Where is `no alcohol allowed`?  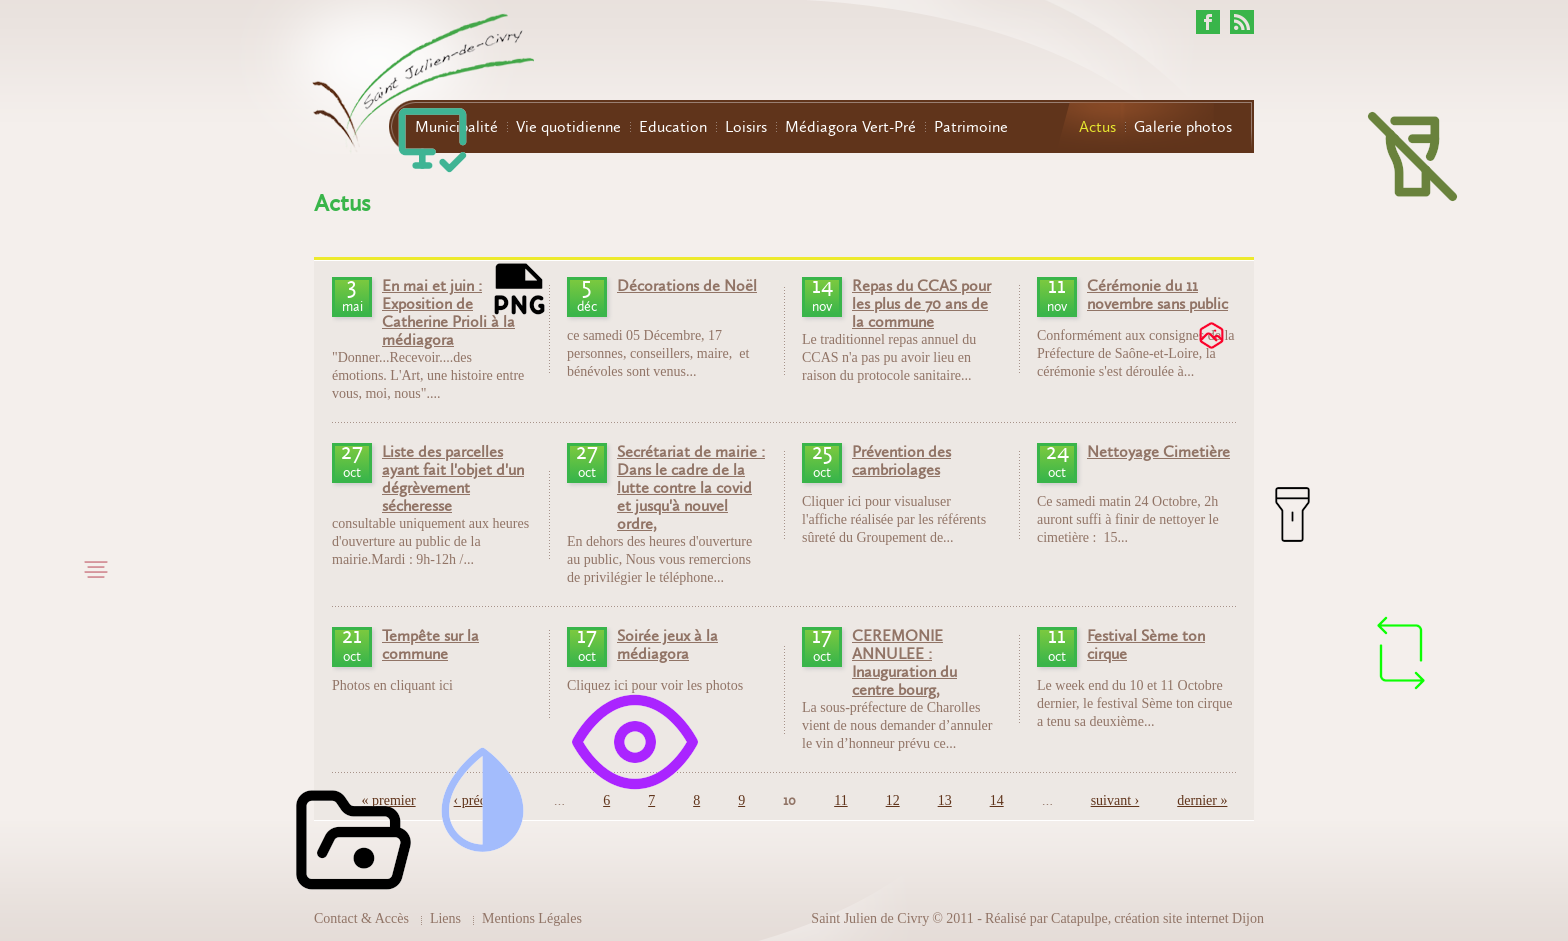 no alcohol allowed is located at coordinates (1412, 156).